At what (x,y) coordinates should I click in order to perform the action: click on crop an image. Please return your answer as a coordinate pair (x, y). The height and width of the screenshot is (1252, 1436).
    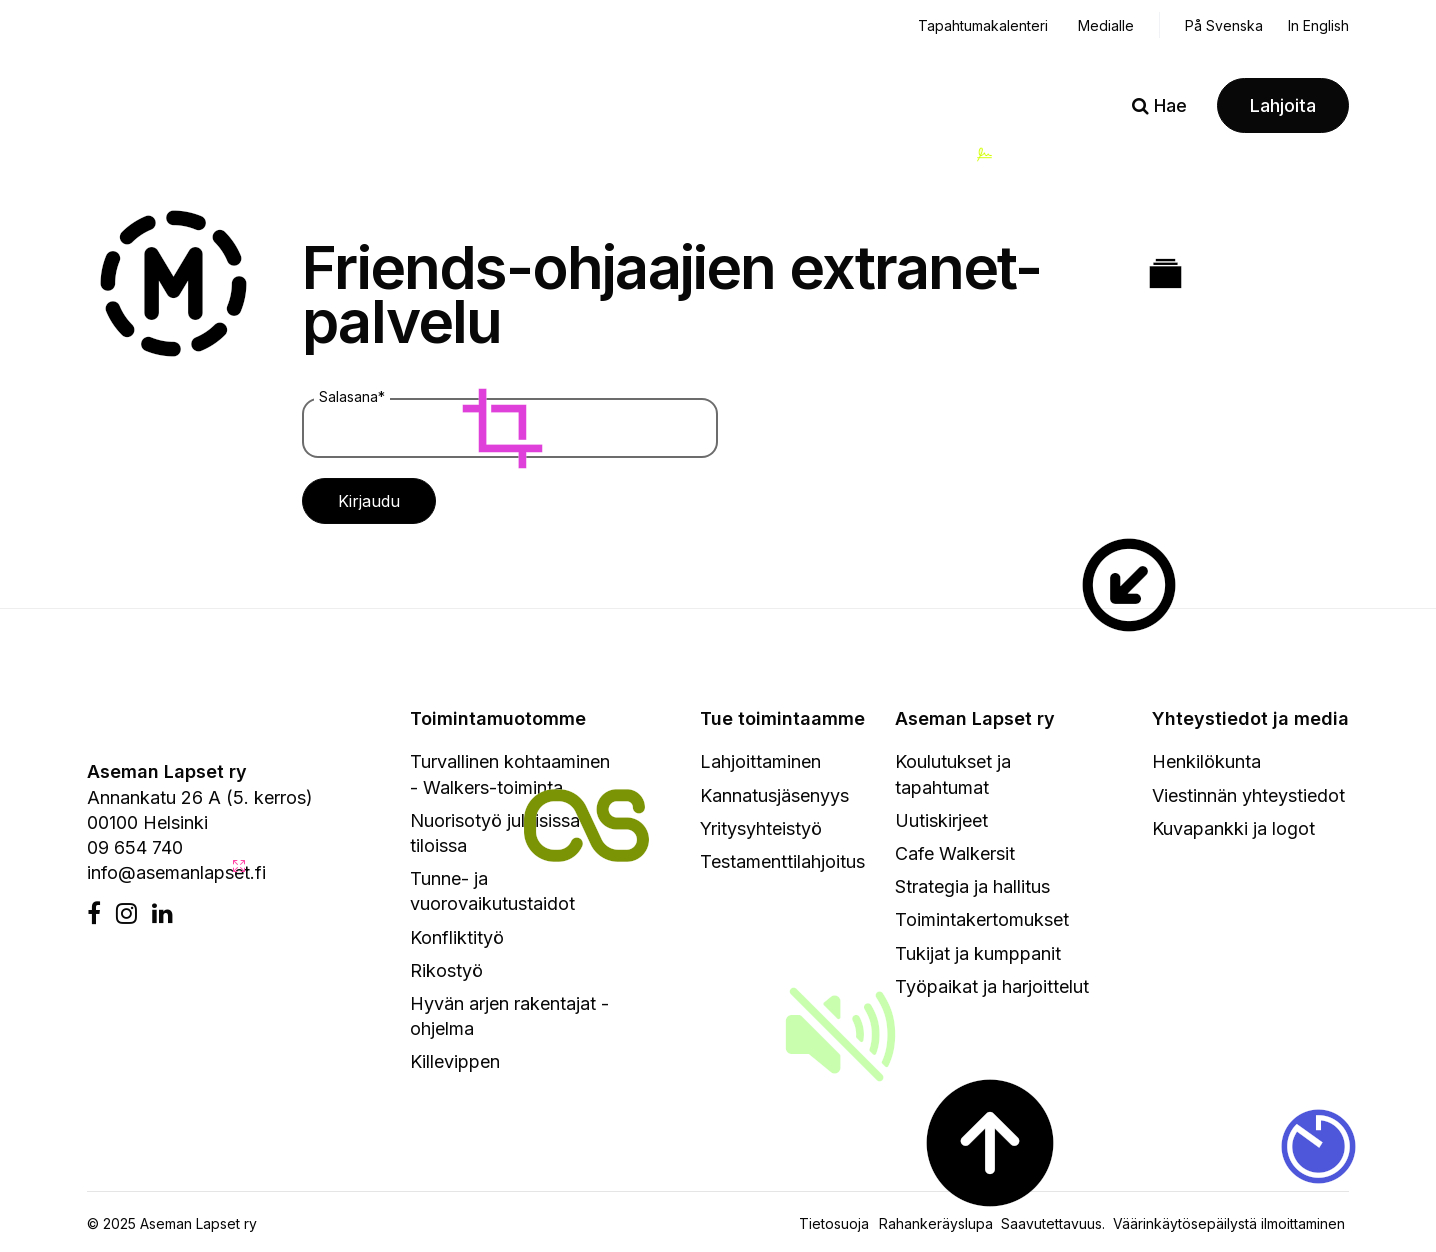
    Looking at the image, I should click on (502, 428).